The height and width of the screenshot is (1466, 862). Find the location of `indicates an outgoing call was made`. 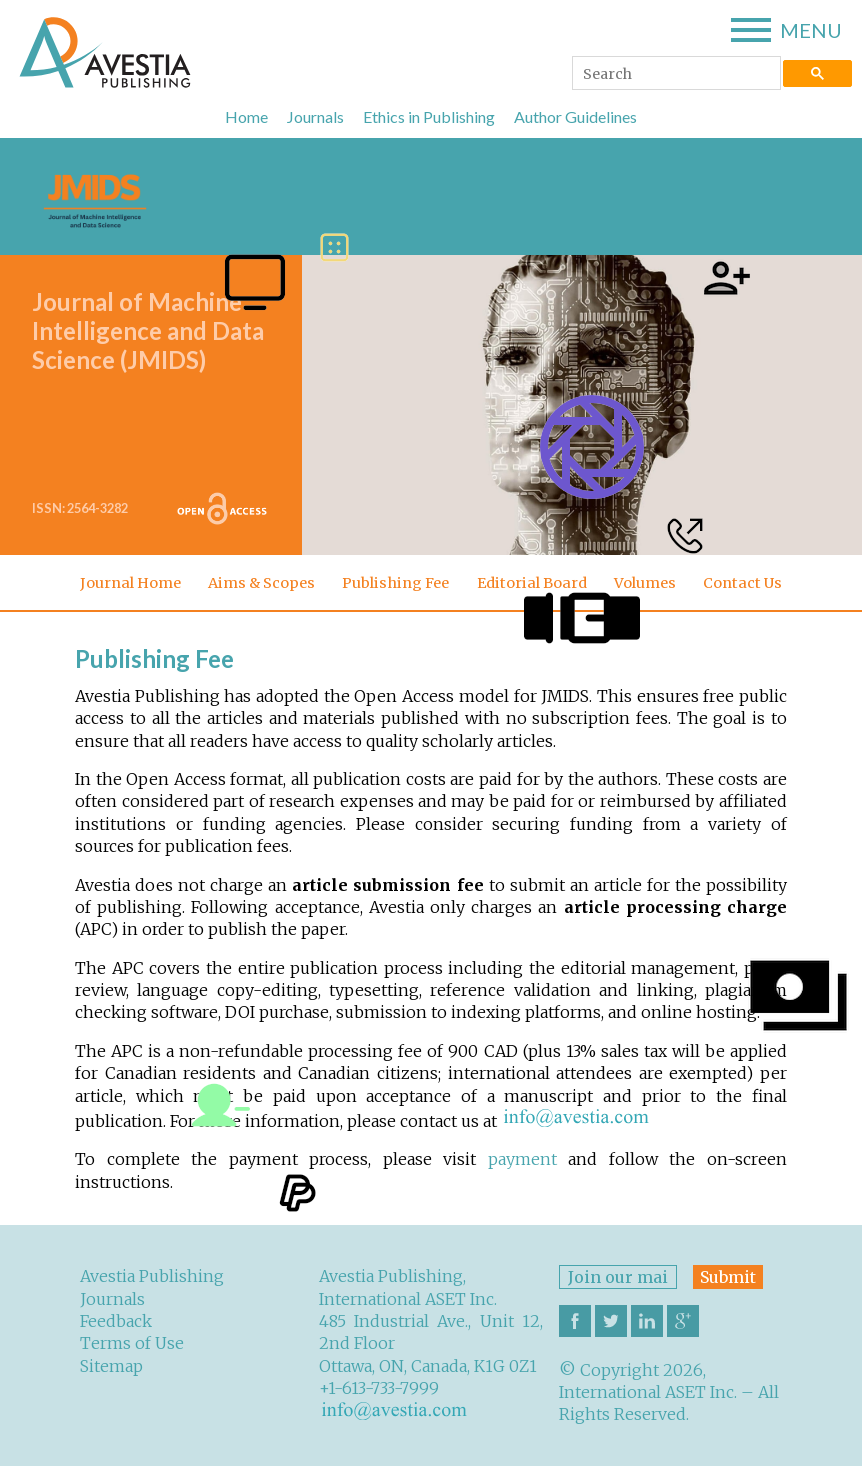

indicates an outgoing call was made is located at coordinates (685, 536).